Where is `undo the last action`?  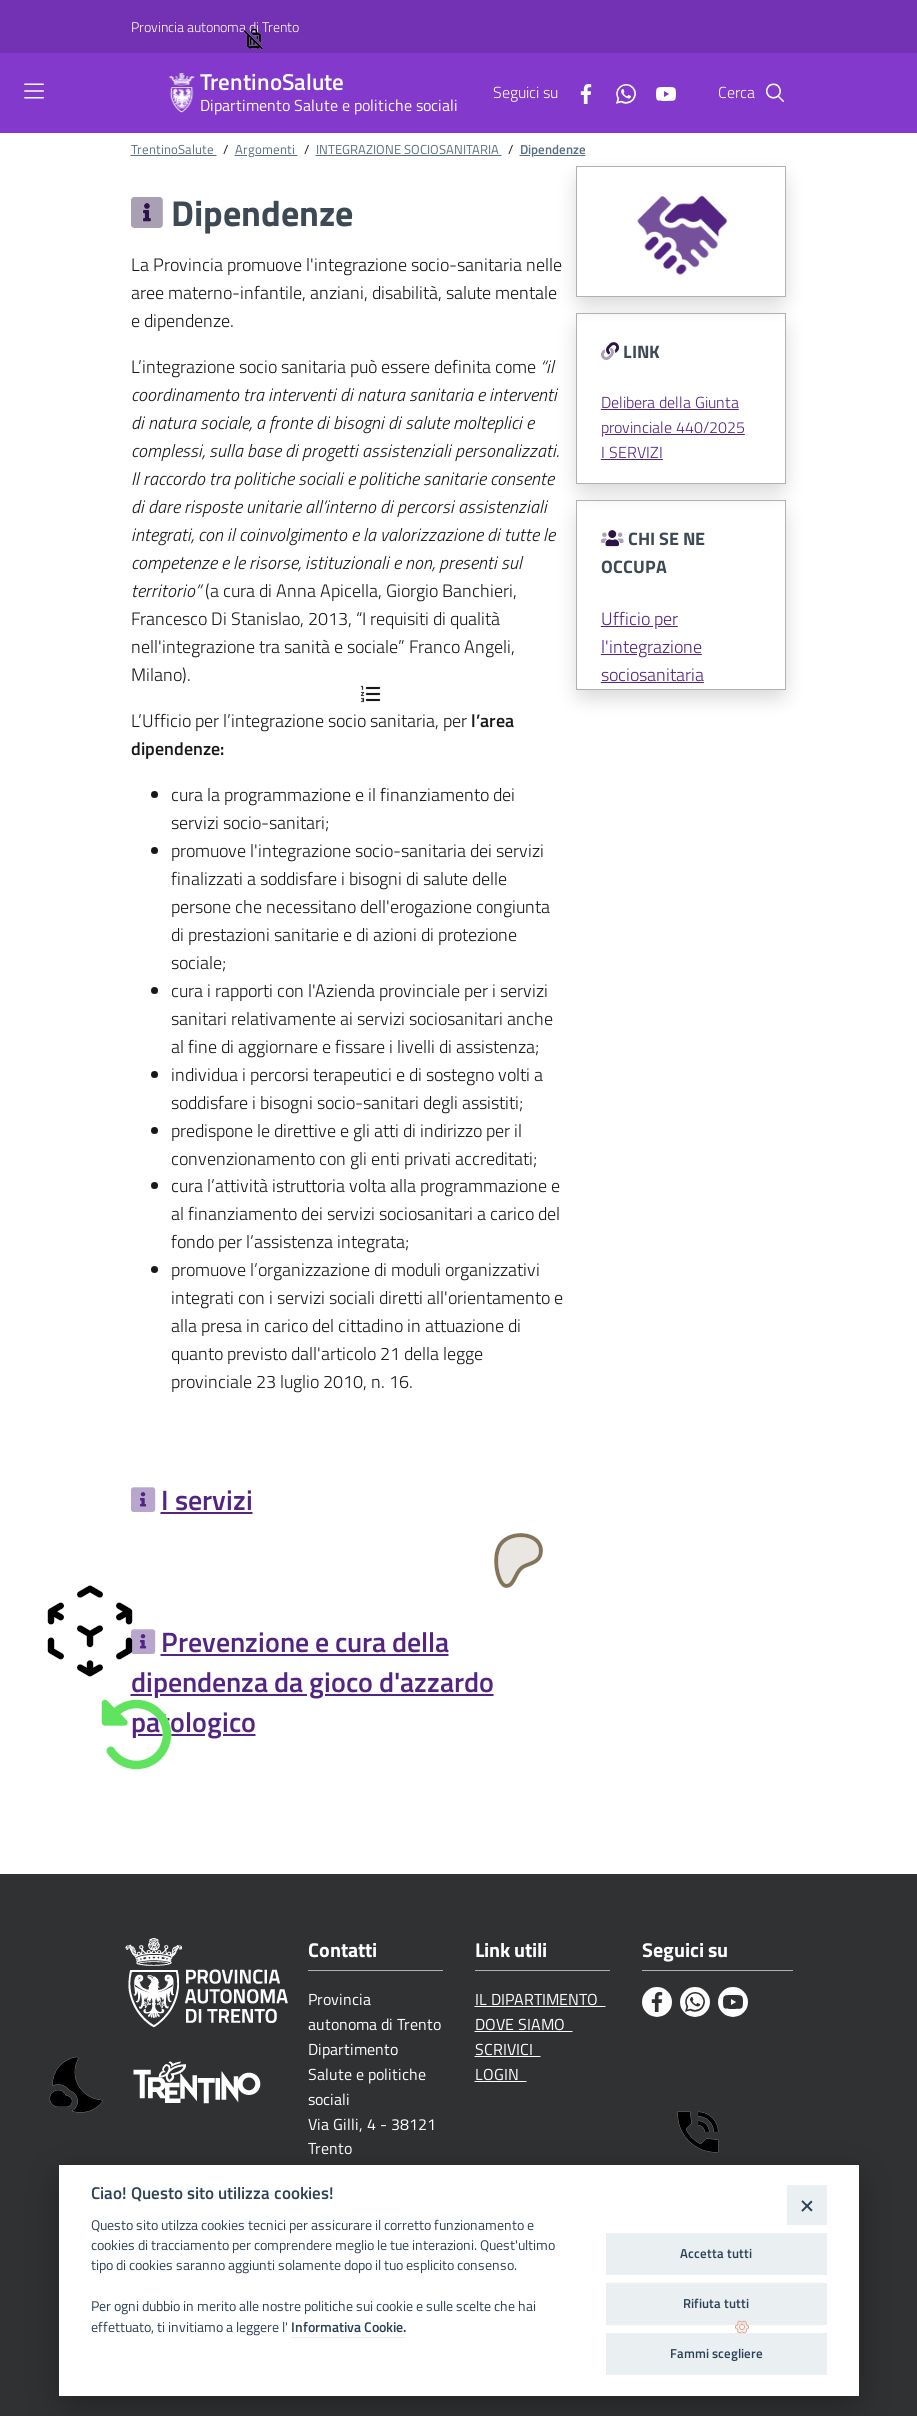 undo the last action is located at coordinates (136, 1734).